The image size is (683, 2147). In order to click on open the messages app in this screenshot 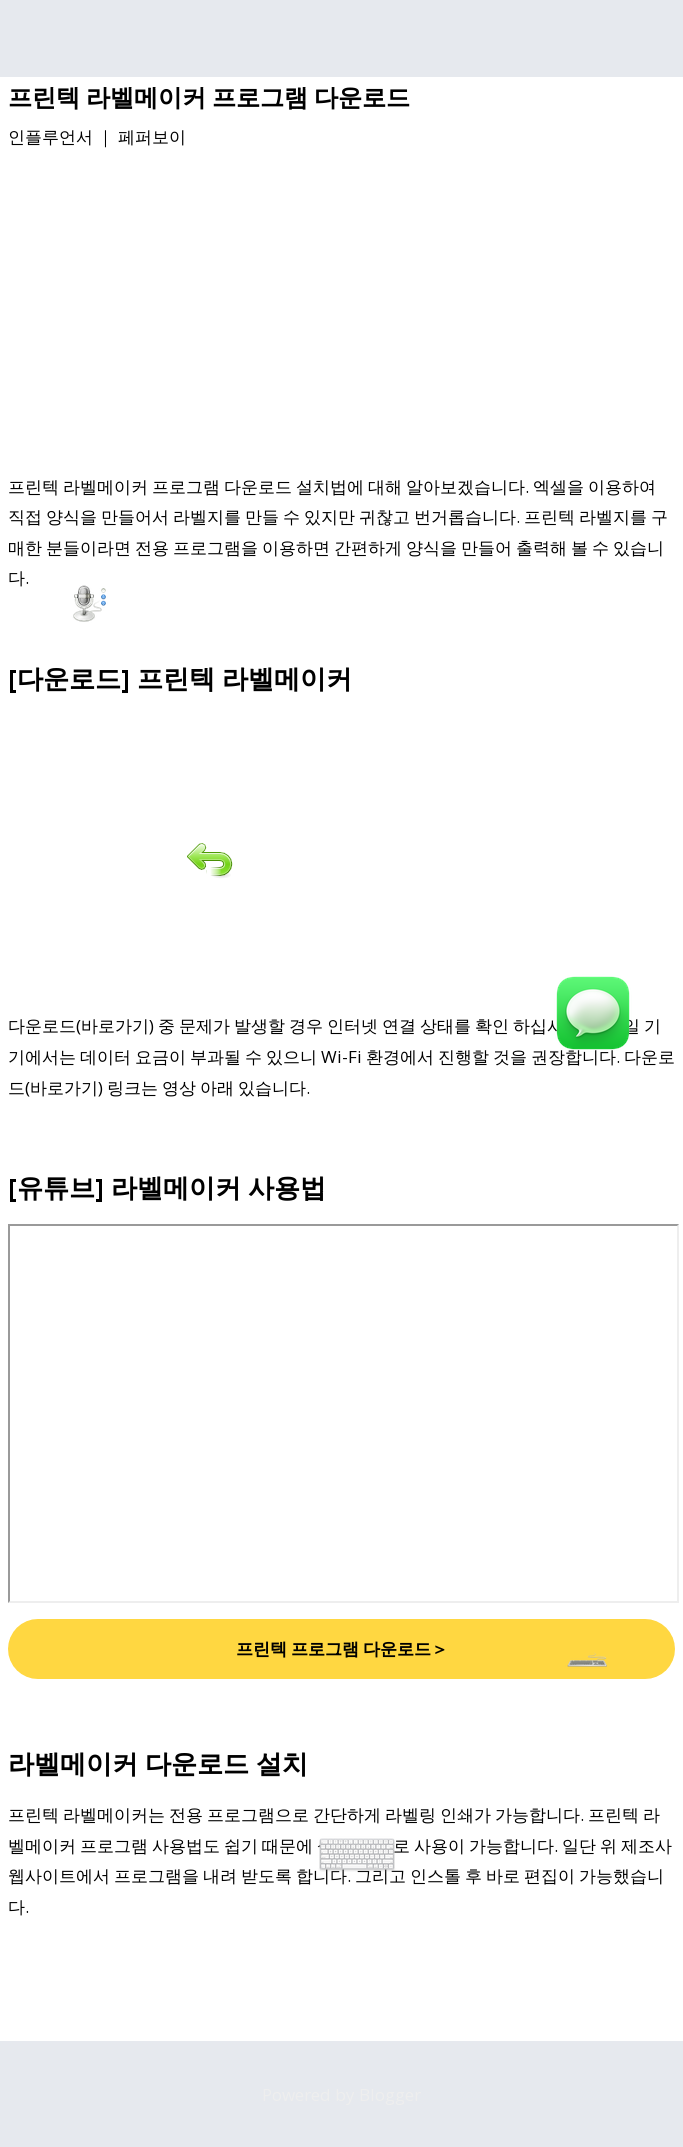, I will do `click(593, 1013)`.